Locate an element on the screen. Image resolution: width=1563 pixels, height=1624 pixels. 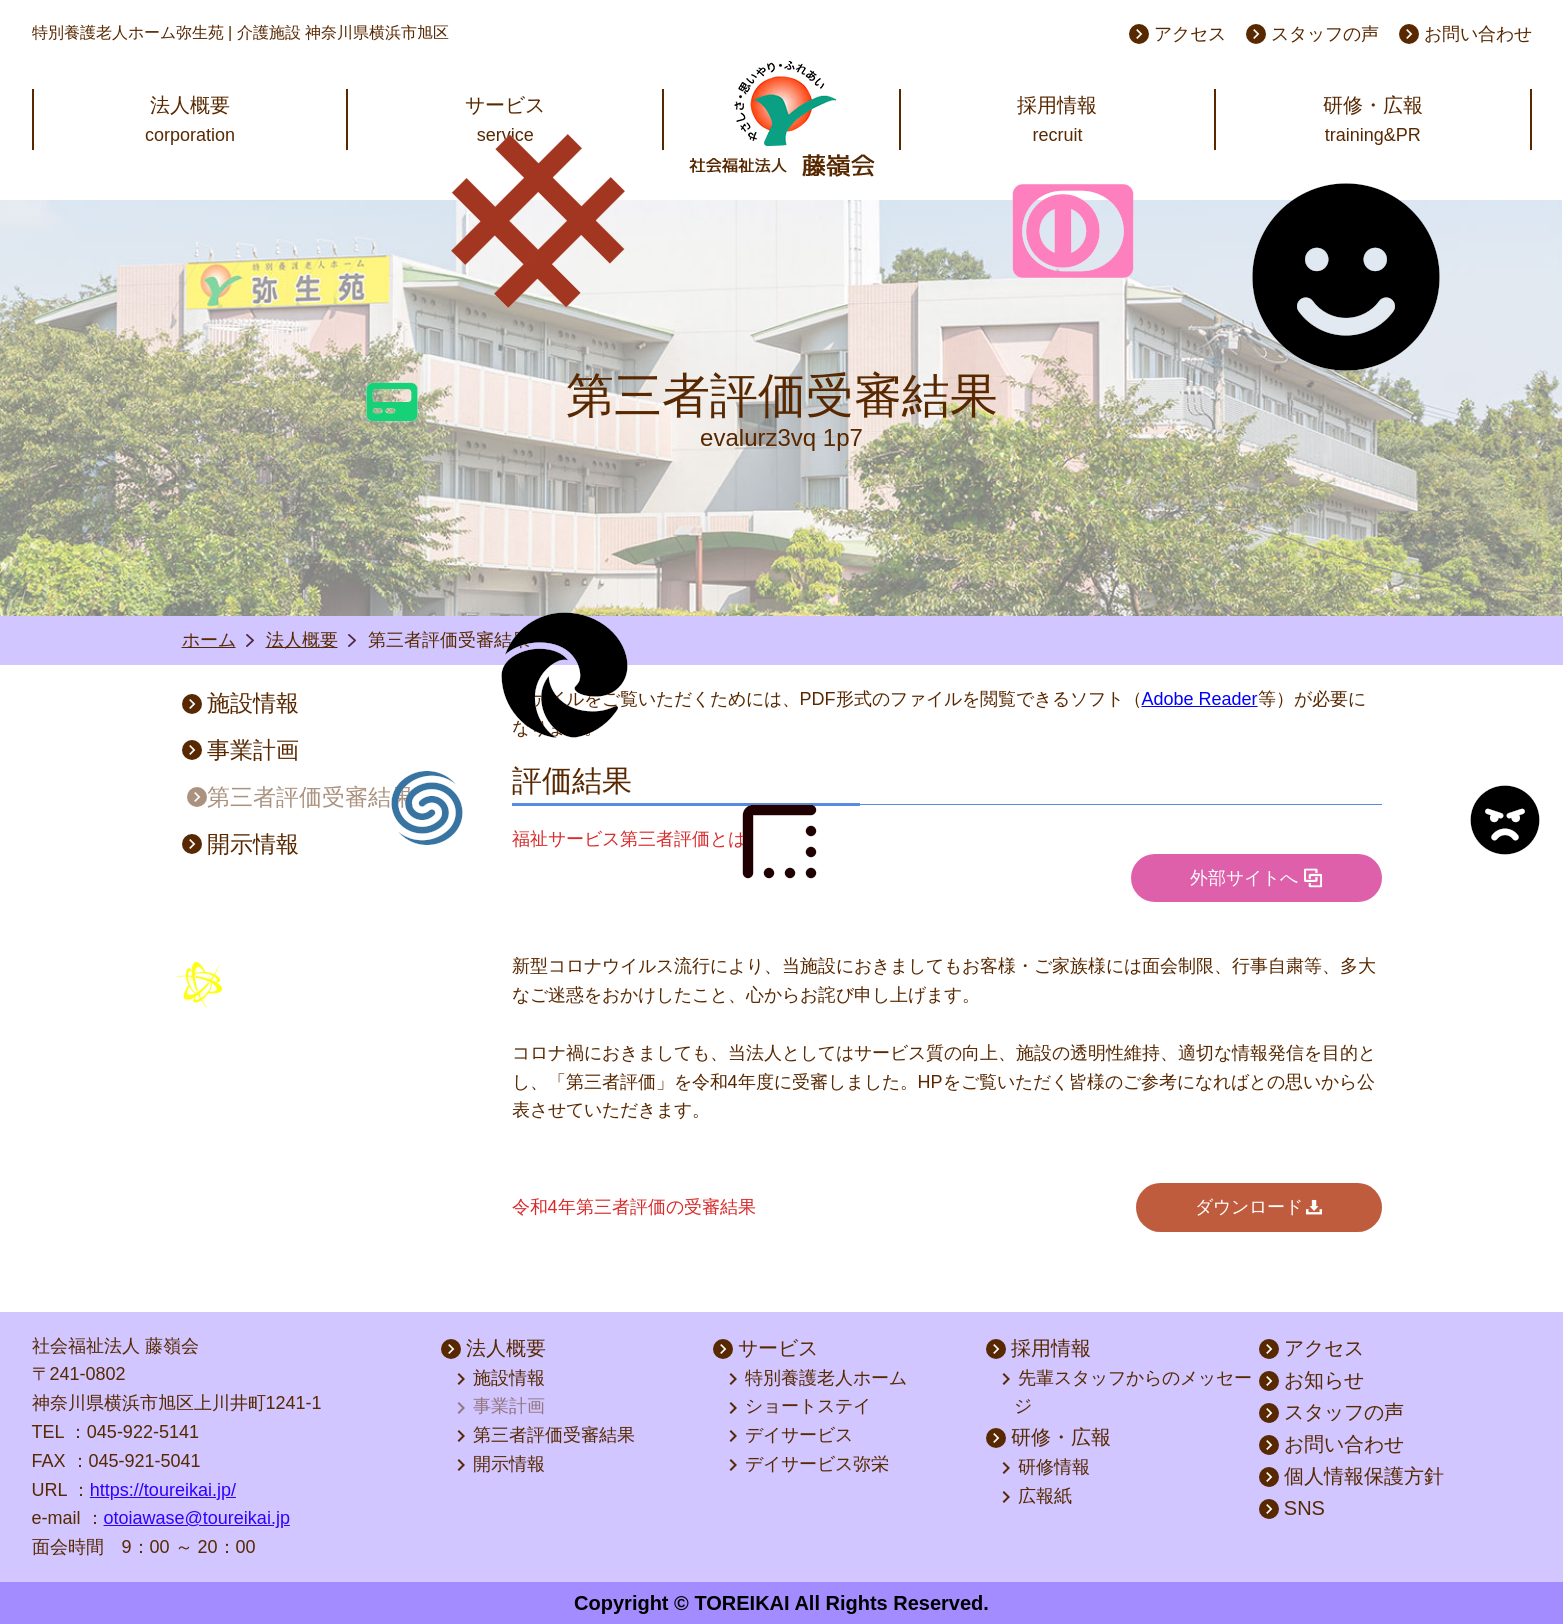
indicates pager or beeper device is located at coordinates (392, 402).